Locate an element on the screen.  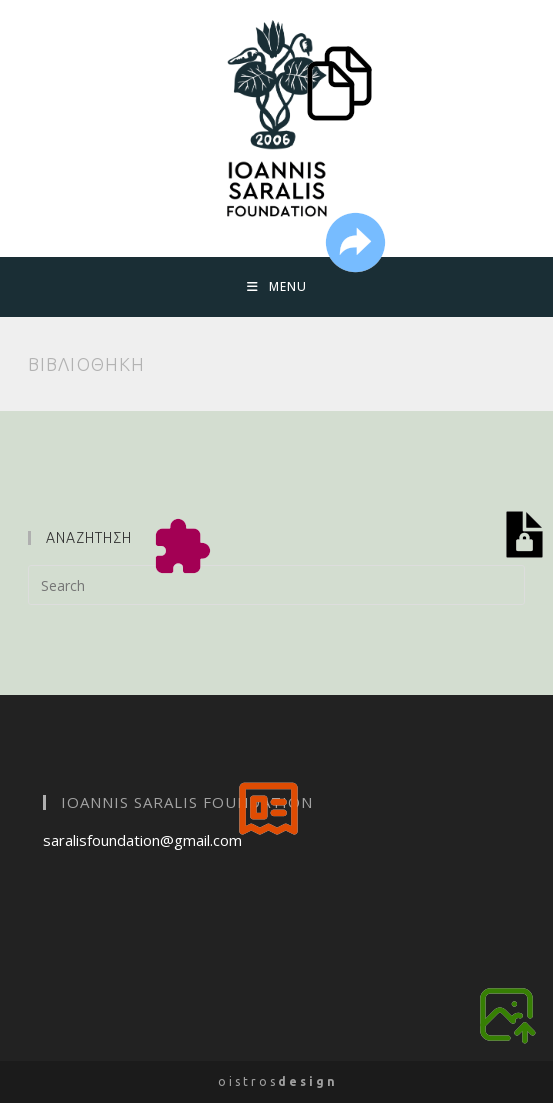
forward or share content is located at coordinates (355, 242).